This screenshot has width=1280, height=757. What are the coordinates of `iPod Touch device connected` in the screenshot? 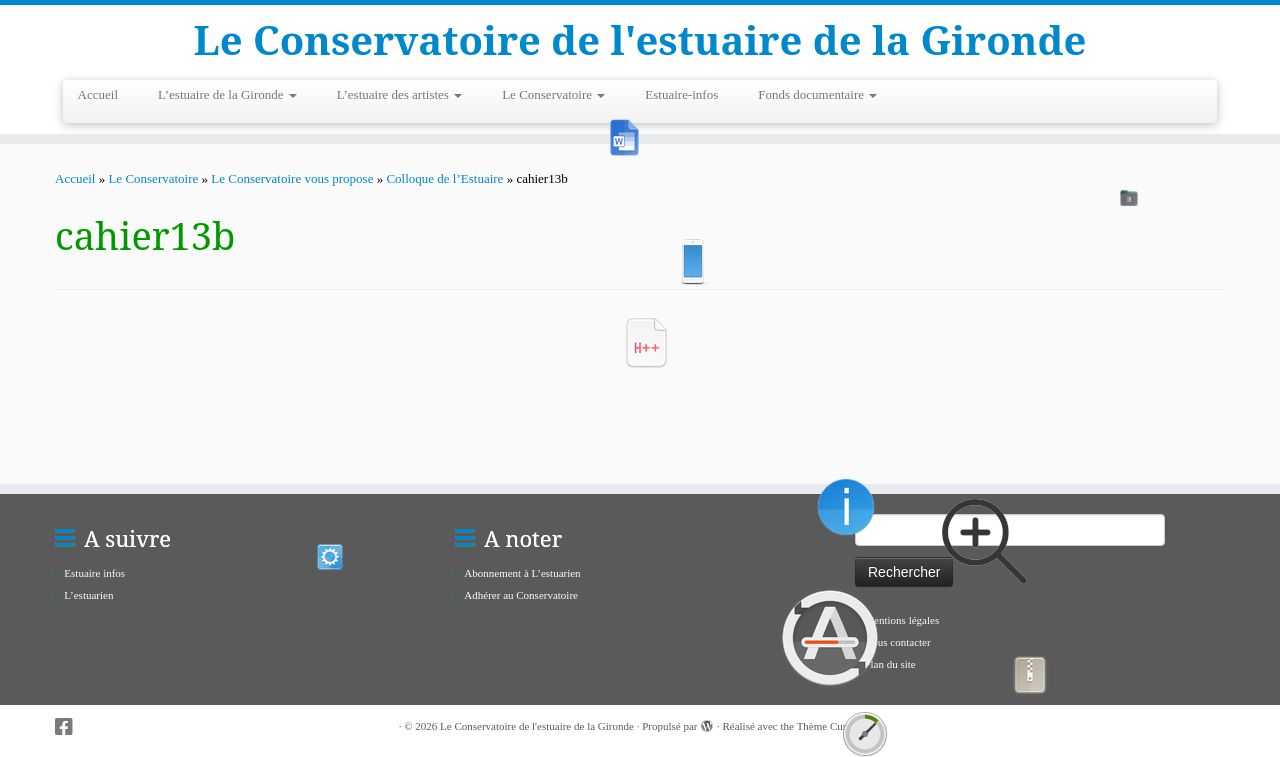 It's located at (693, 262).